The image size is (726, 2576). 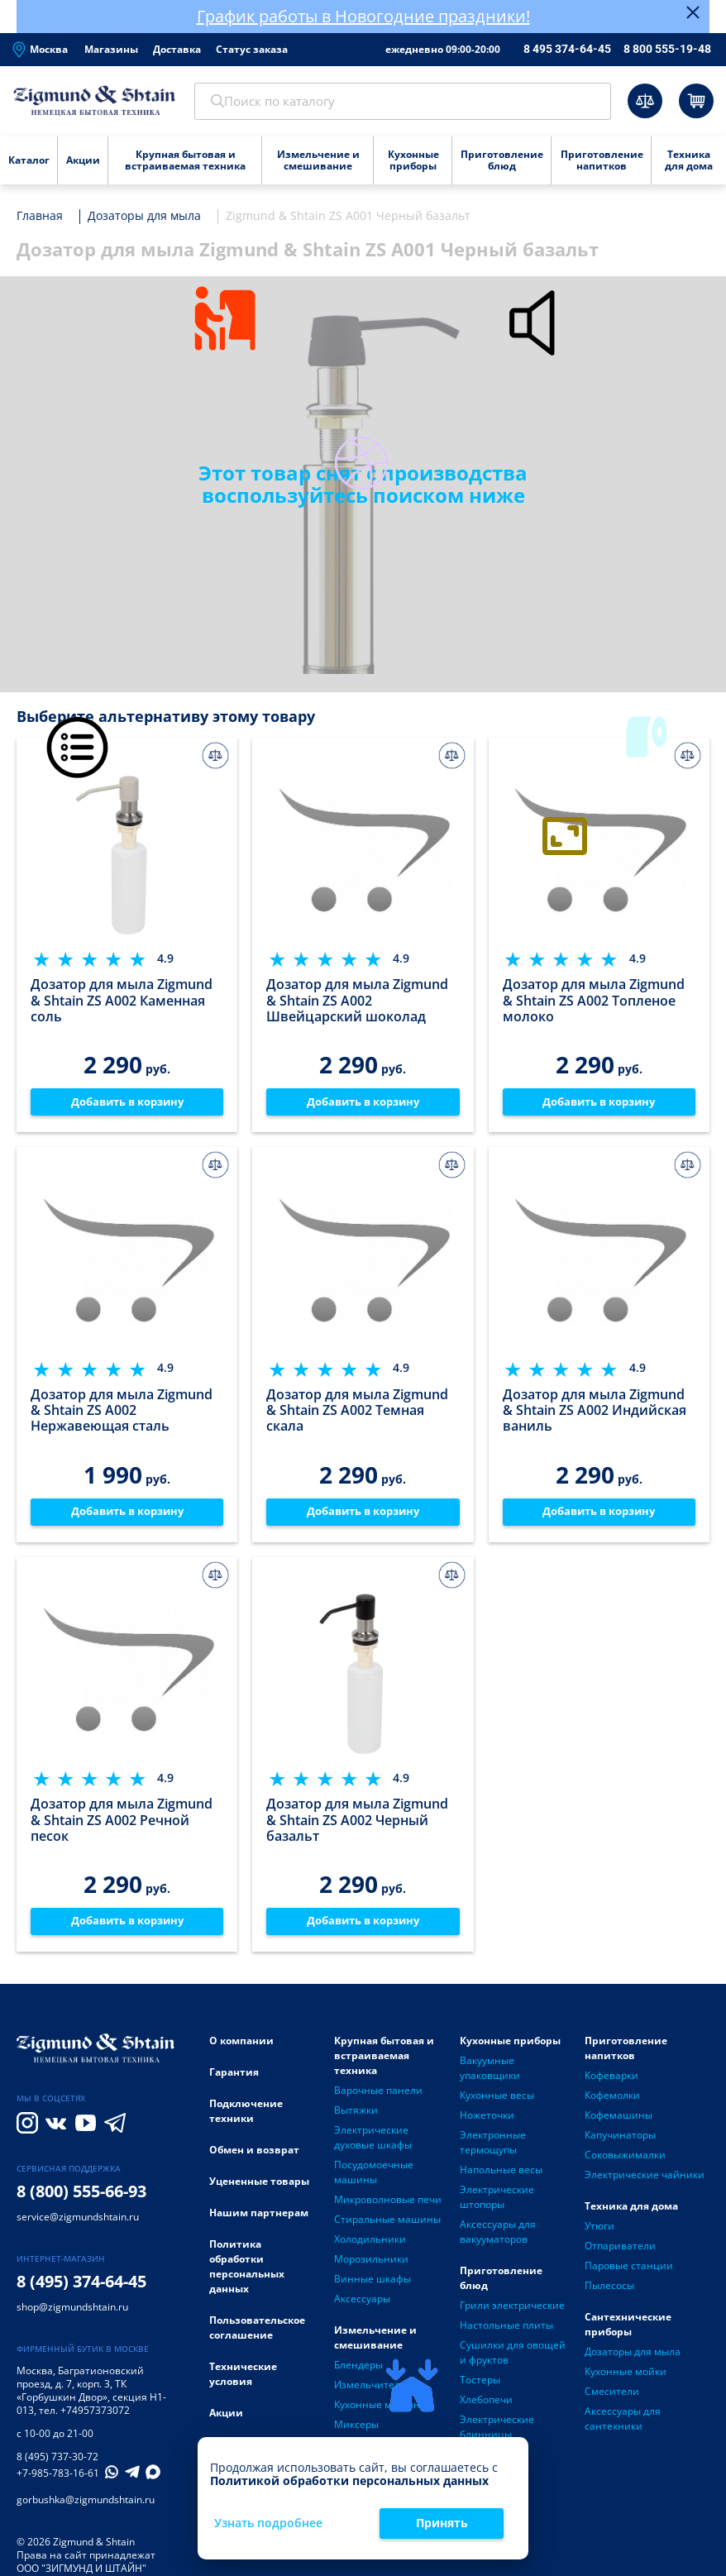 What do you see at coordinates (361, 463) in the screenshot?
I see `visit dribbble profile or portfolio` at bounding box center [361, 463].